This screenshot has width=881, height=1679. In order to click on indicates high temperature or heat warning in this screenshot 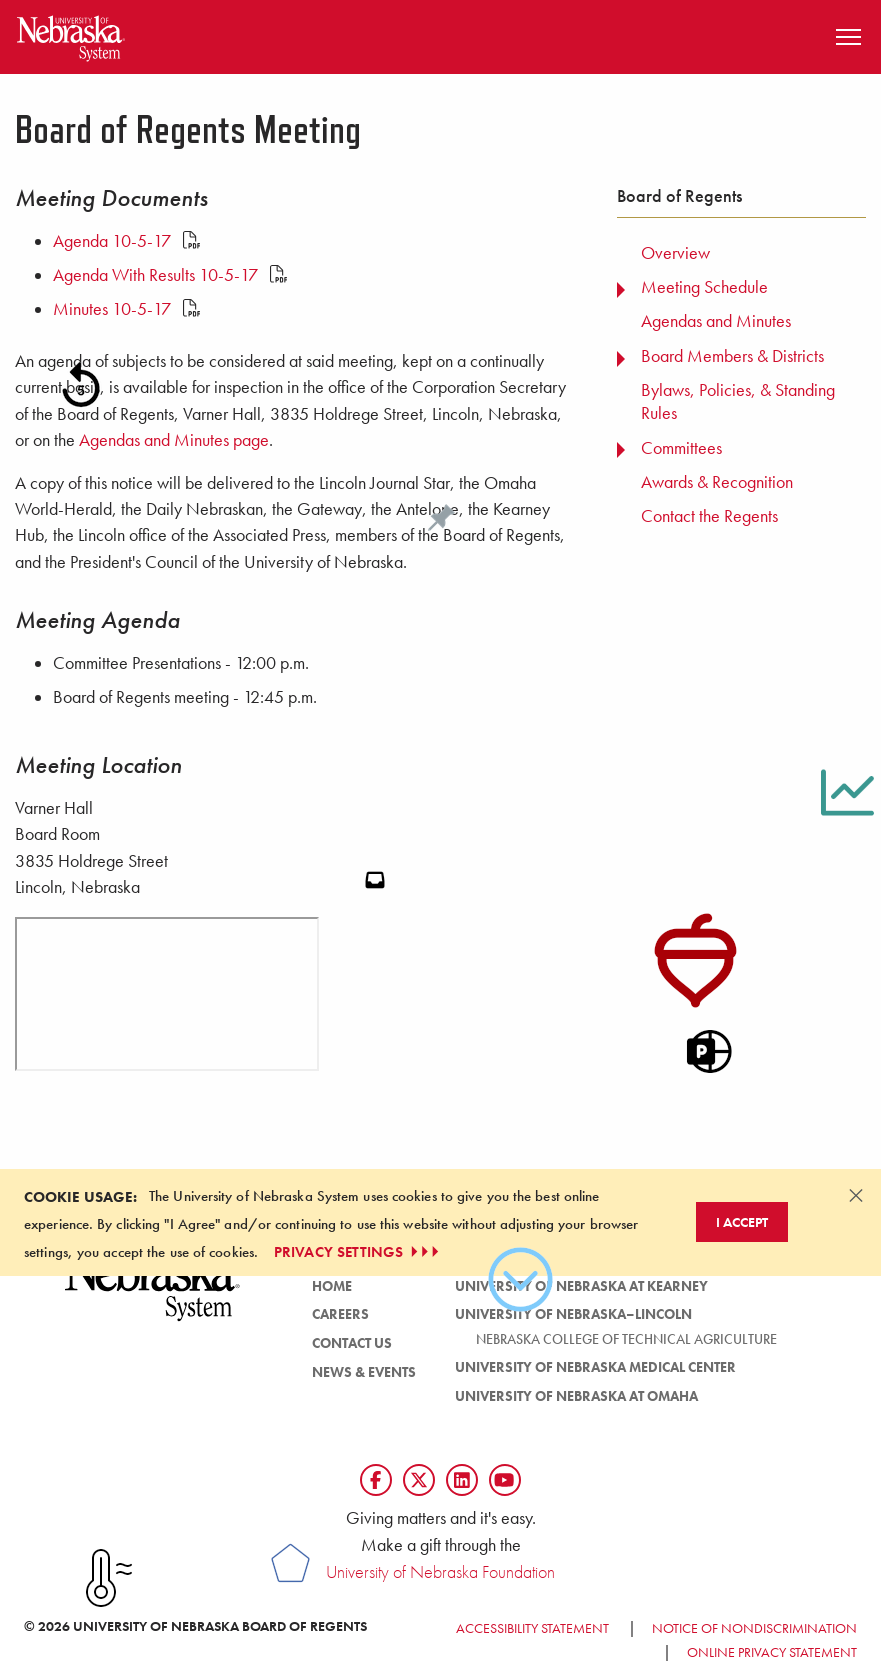, I will do `click(103, 1578)`.